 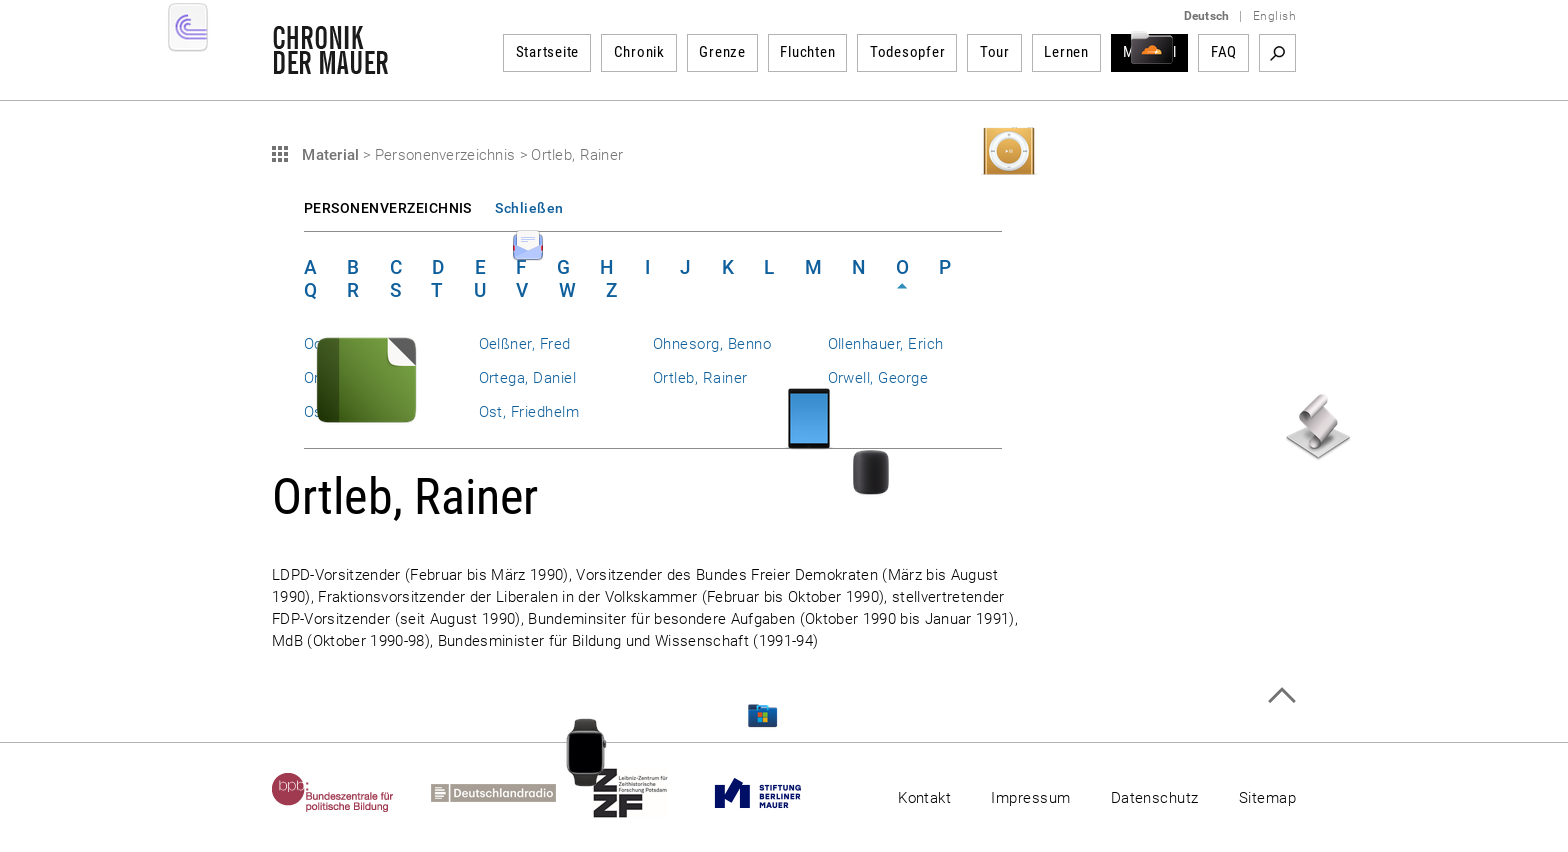 I want to click on iPad device connected to this computer, so click(x=809, y=419).